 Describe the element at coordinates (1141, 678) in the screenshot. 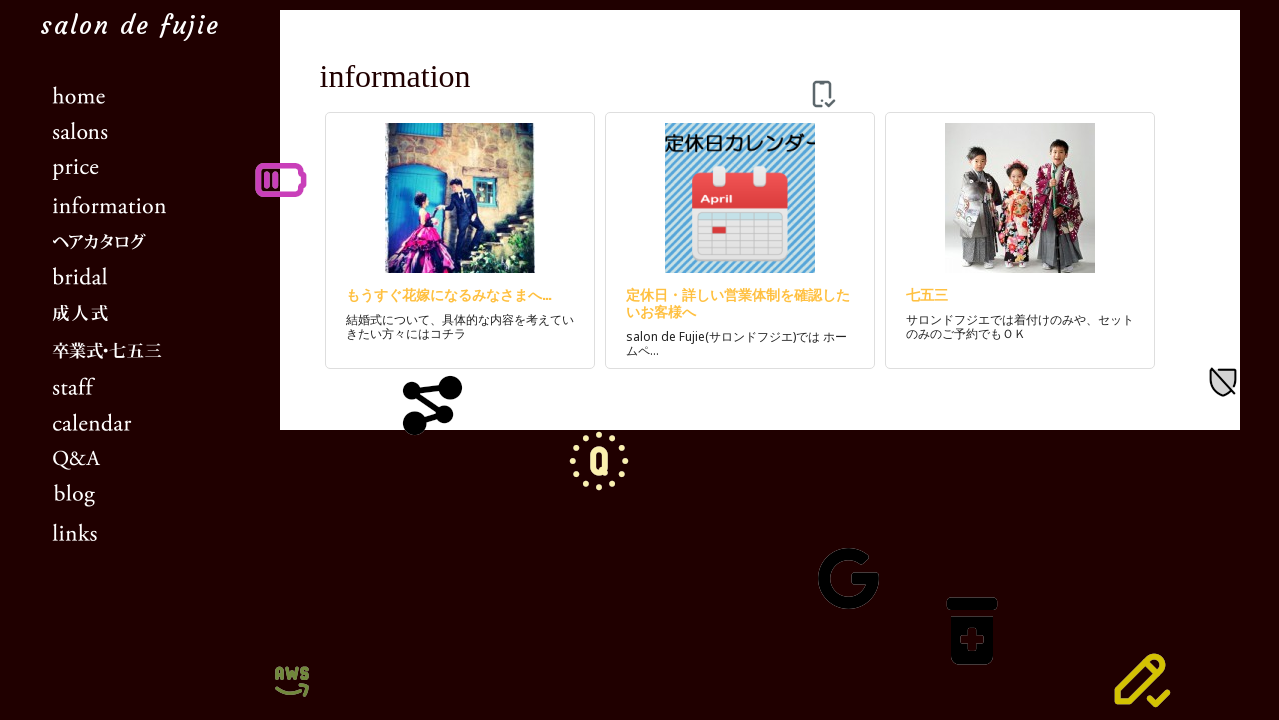

I see `edit completed or saved successfully` at that location.